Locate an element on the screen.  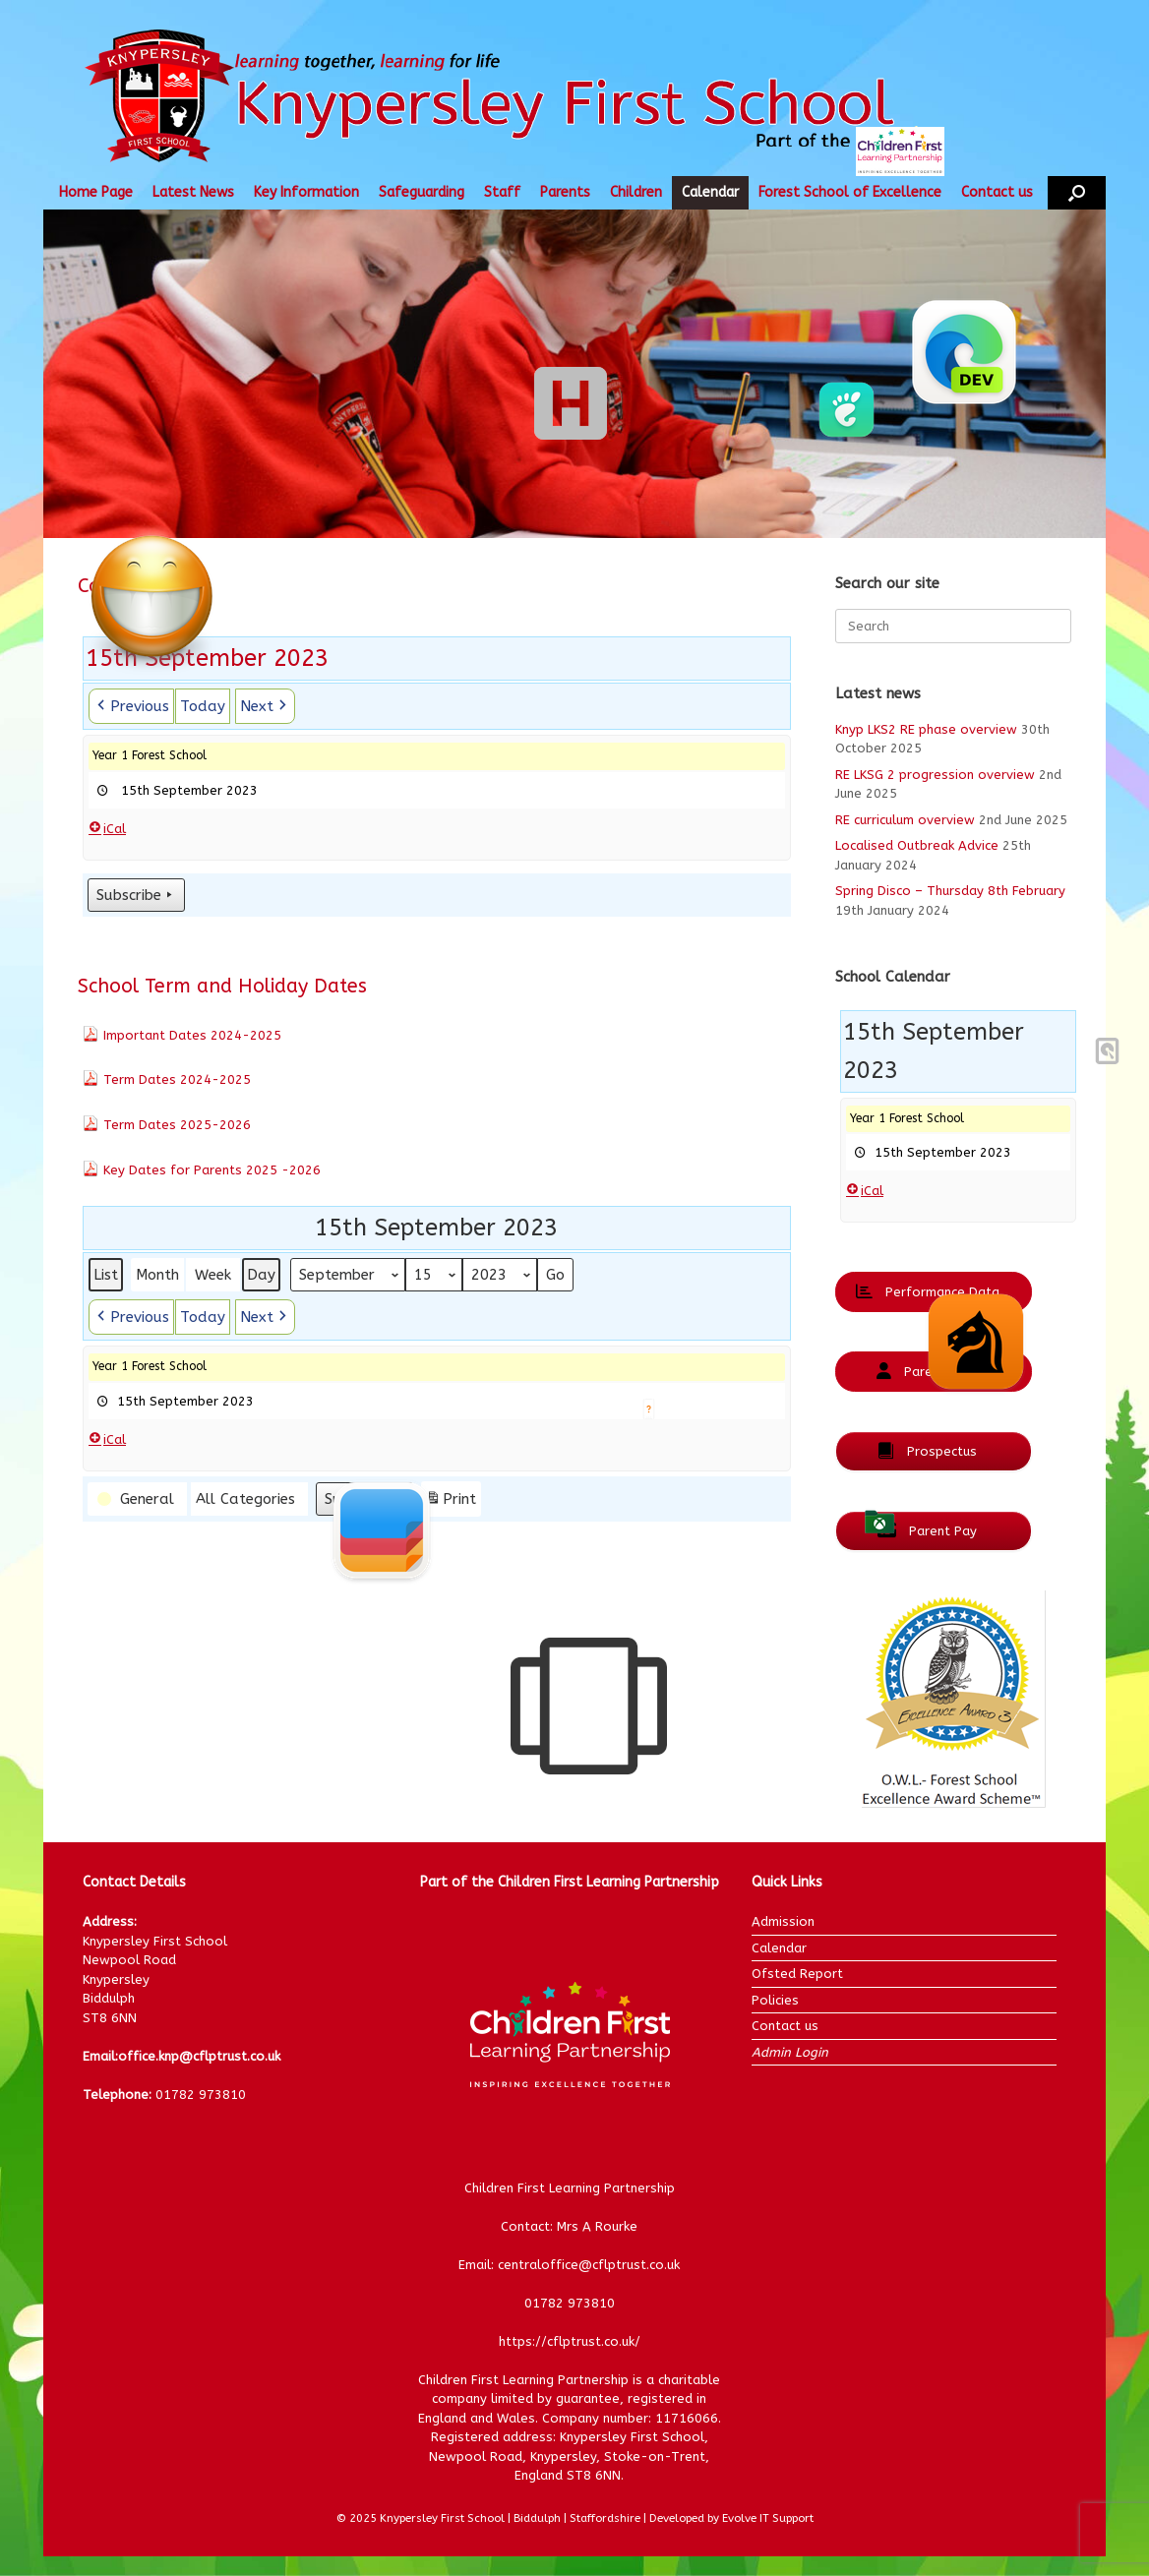
open microsoft edge dev browser is located at coordinates (964, 352).